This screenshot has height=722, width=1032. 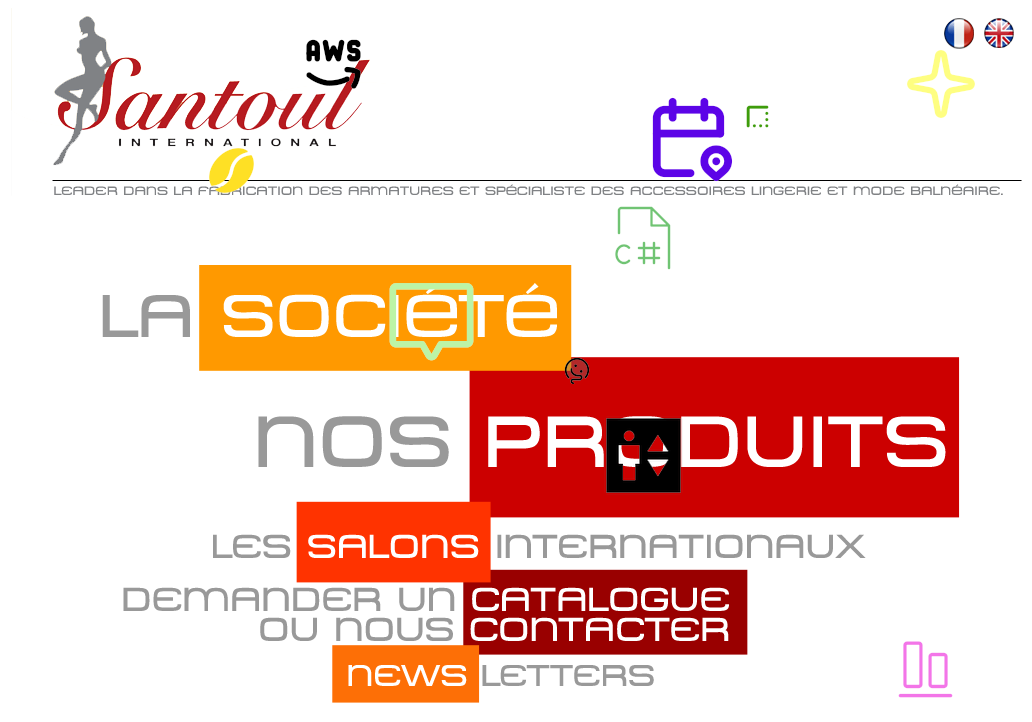 What do you see at coordinates (925, 670) in the screenshot?
I see `align selected objects to the bottom edge` at bounding box center [925, 670].